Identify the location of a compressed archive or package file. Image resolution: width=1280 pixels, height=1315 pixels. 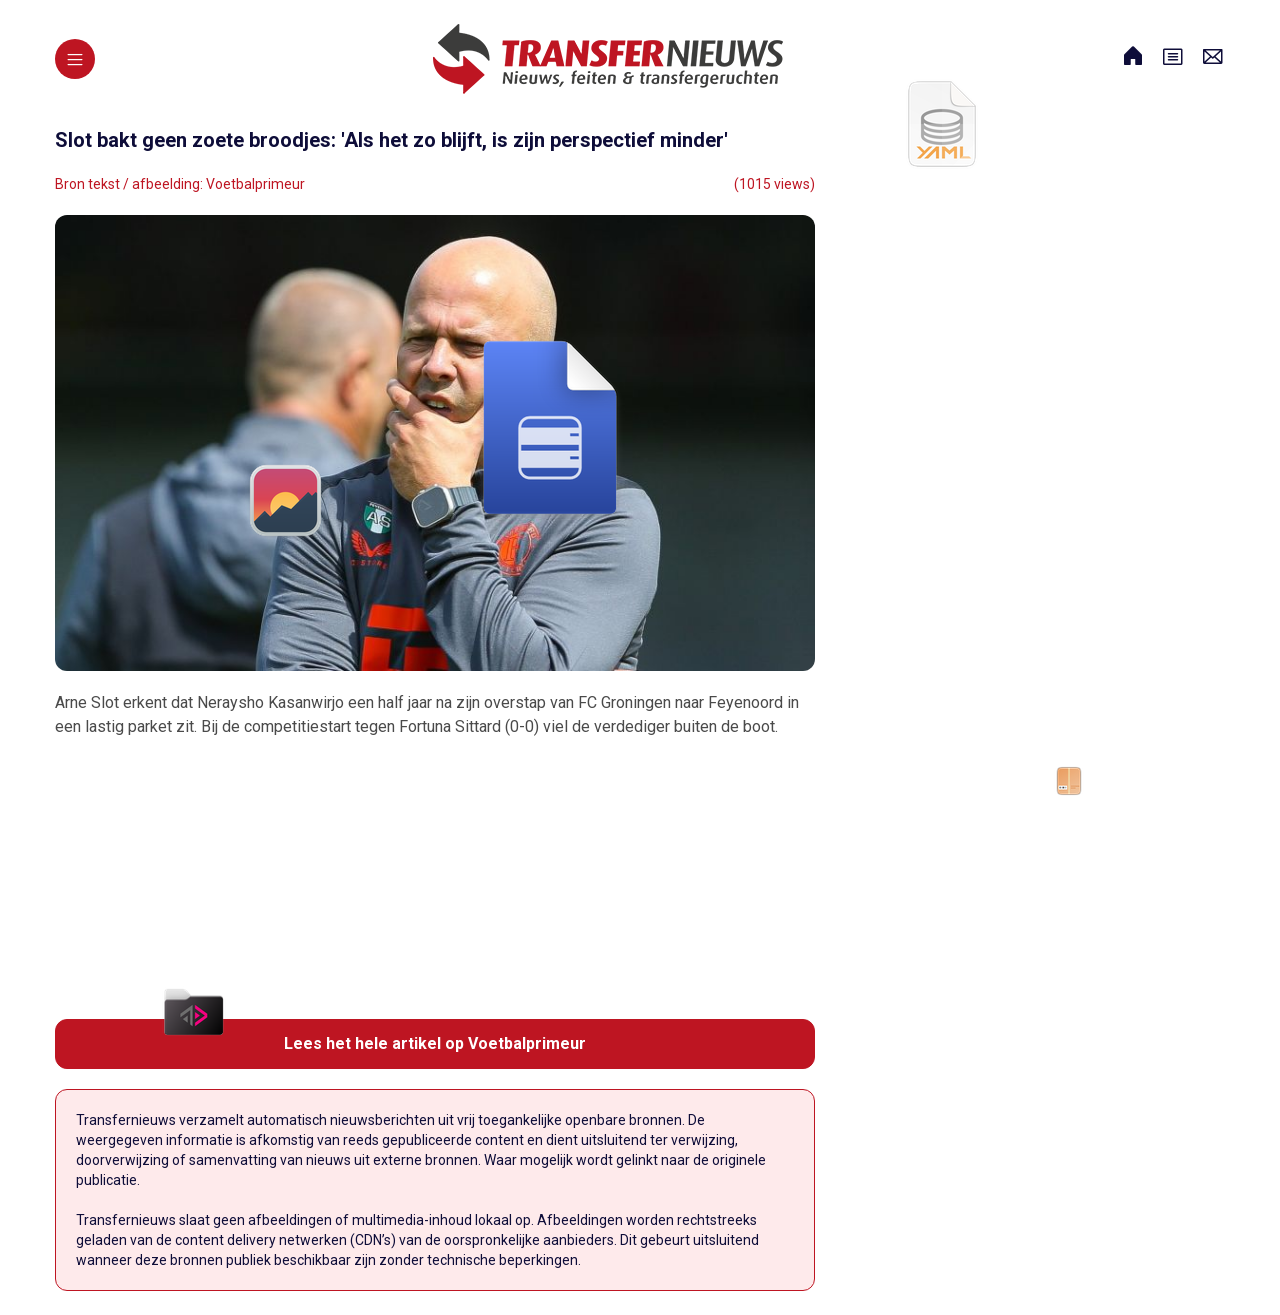
(1069, 781).